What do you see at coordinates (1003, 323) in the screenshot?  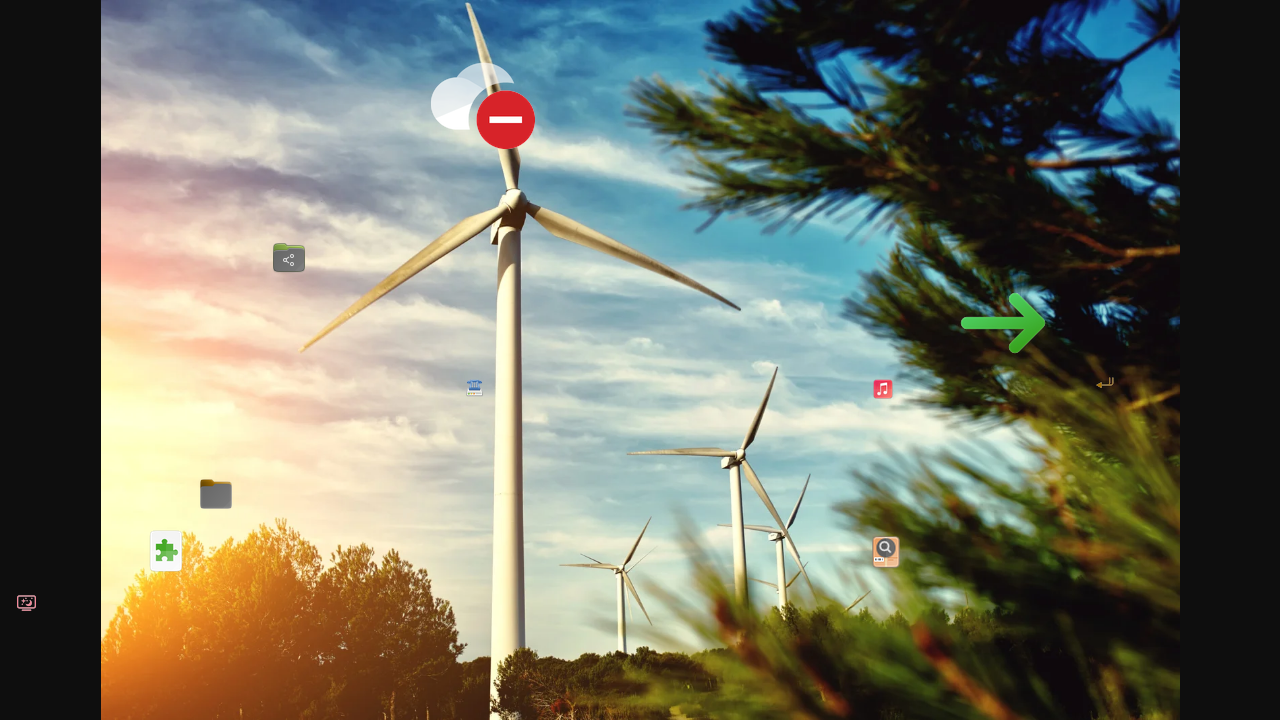 I see `move a file or folder to a new location` at bounding box center [1003, 323].